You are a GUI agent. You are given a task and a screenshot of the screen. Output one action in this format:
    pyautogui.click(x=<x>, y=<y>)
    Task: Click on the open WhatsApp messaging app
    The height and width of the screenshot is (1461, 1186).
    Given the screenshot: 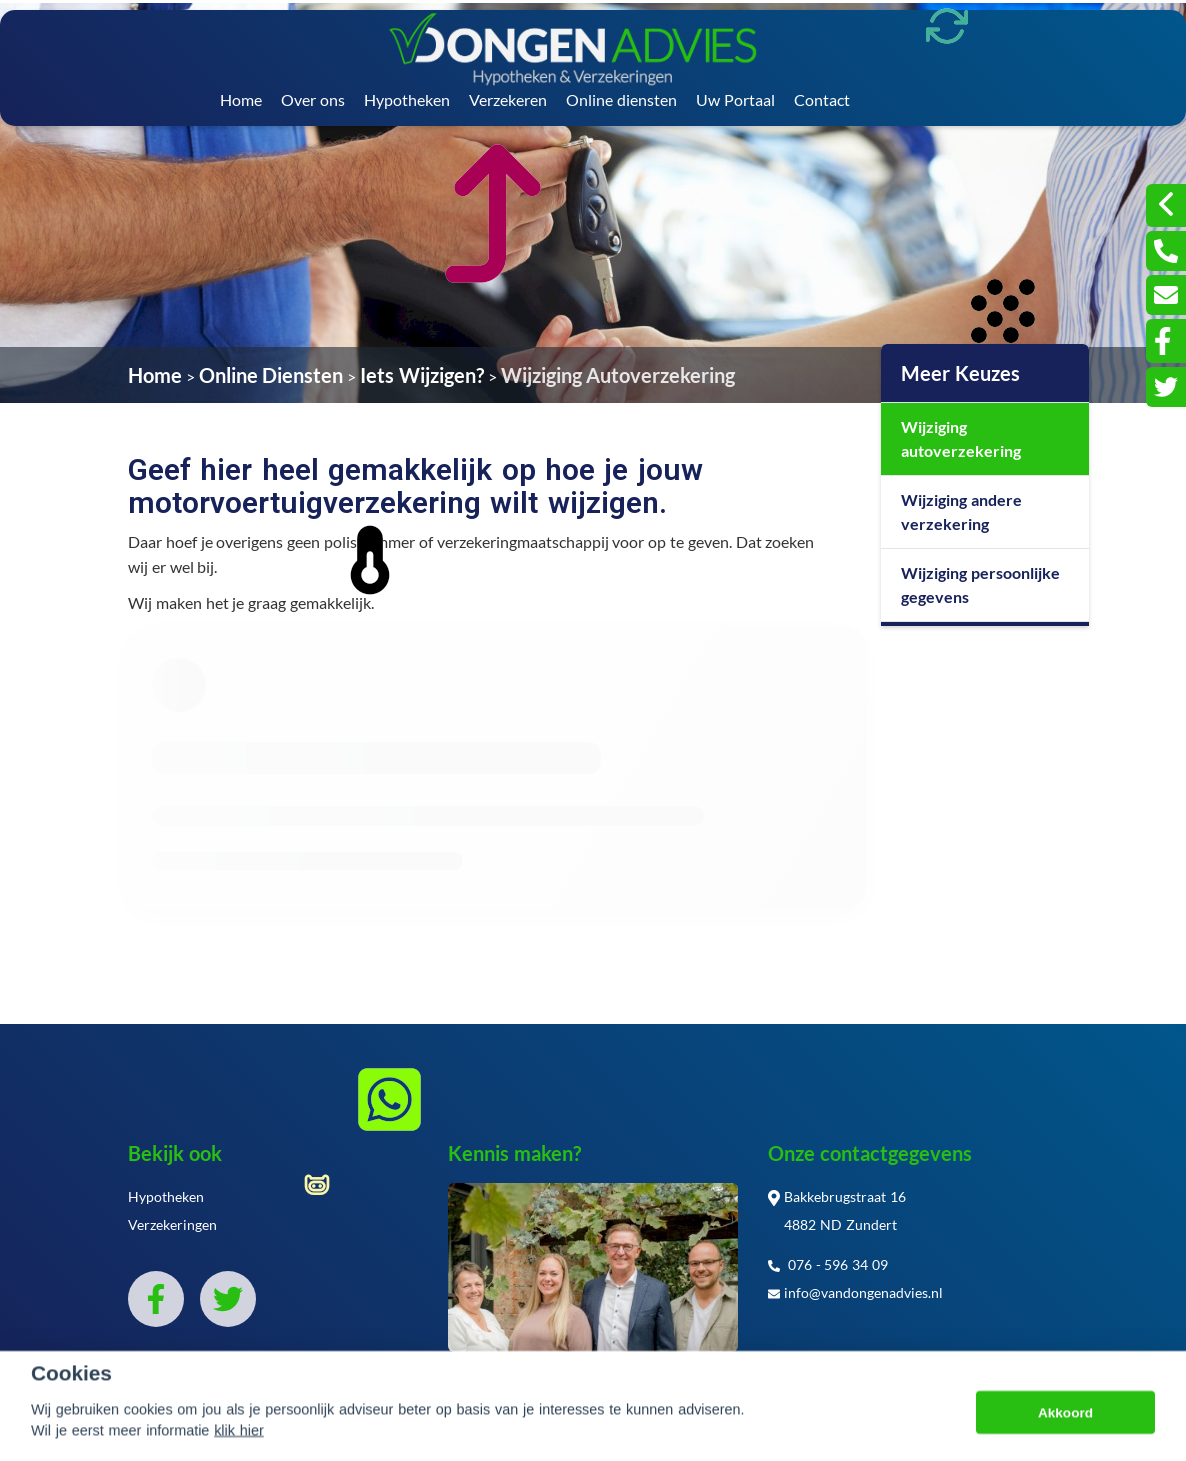 What is the action you would take?
    pyautogui.click(x=389, y=1099)
    